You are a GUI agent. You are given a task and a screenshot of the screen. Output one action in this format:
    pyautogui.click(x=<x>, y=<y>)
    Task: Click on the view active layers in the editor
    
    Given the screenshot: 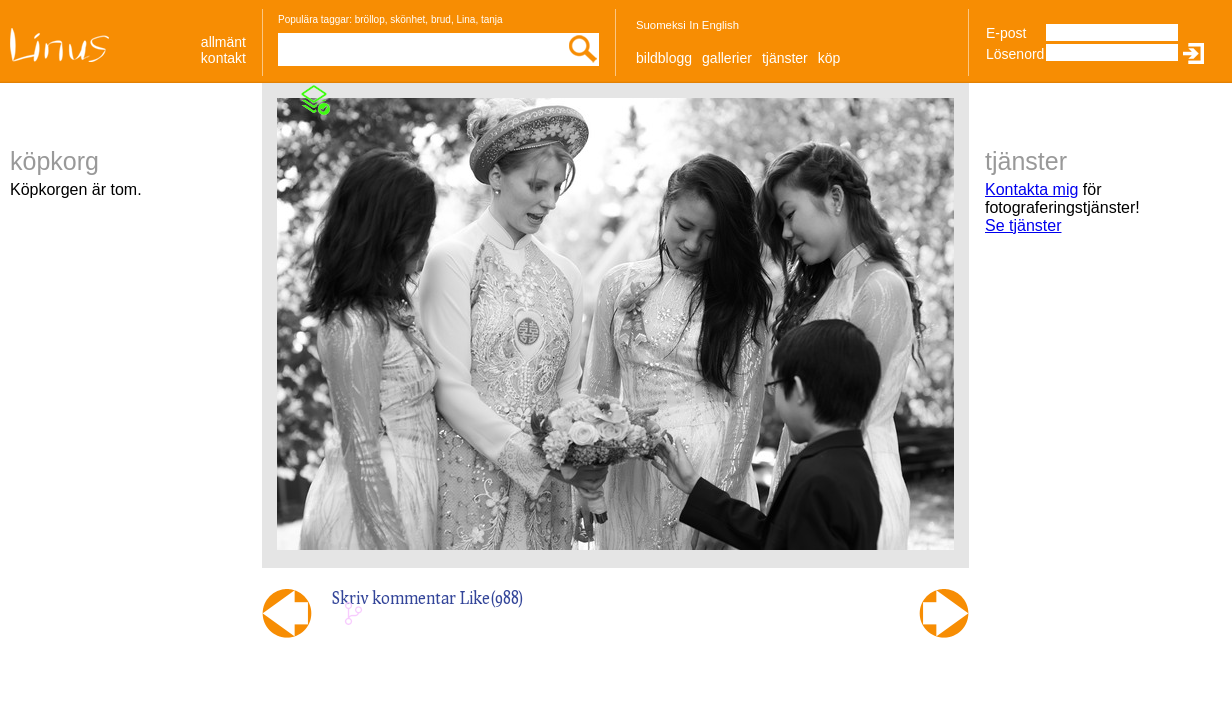 What is the action you would take?
    pyautogui.click(x=314, y=99)
    